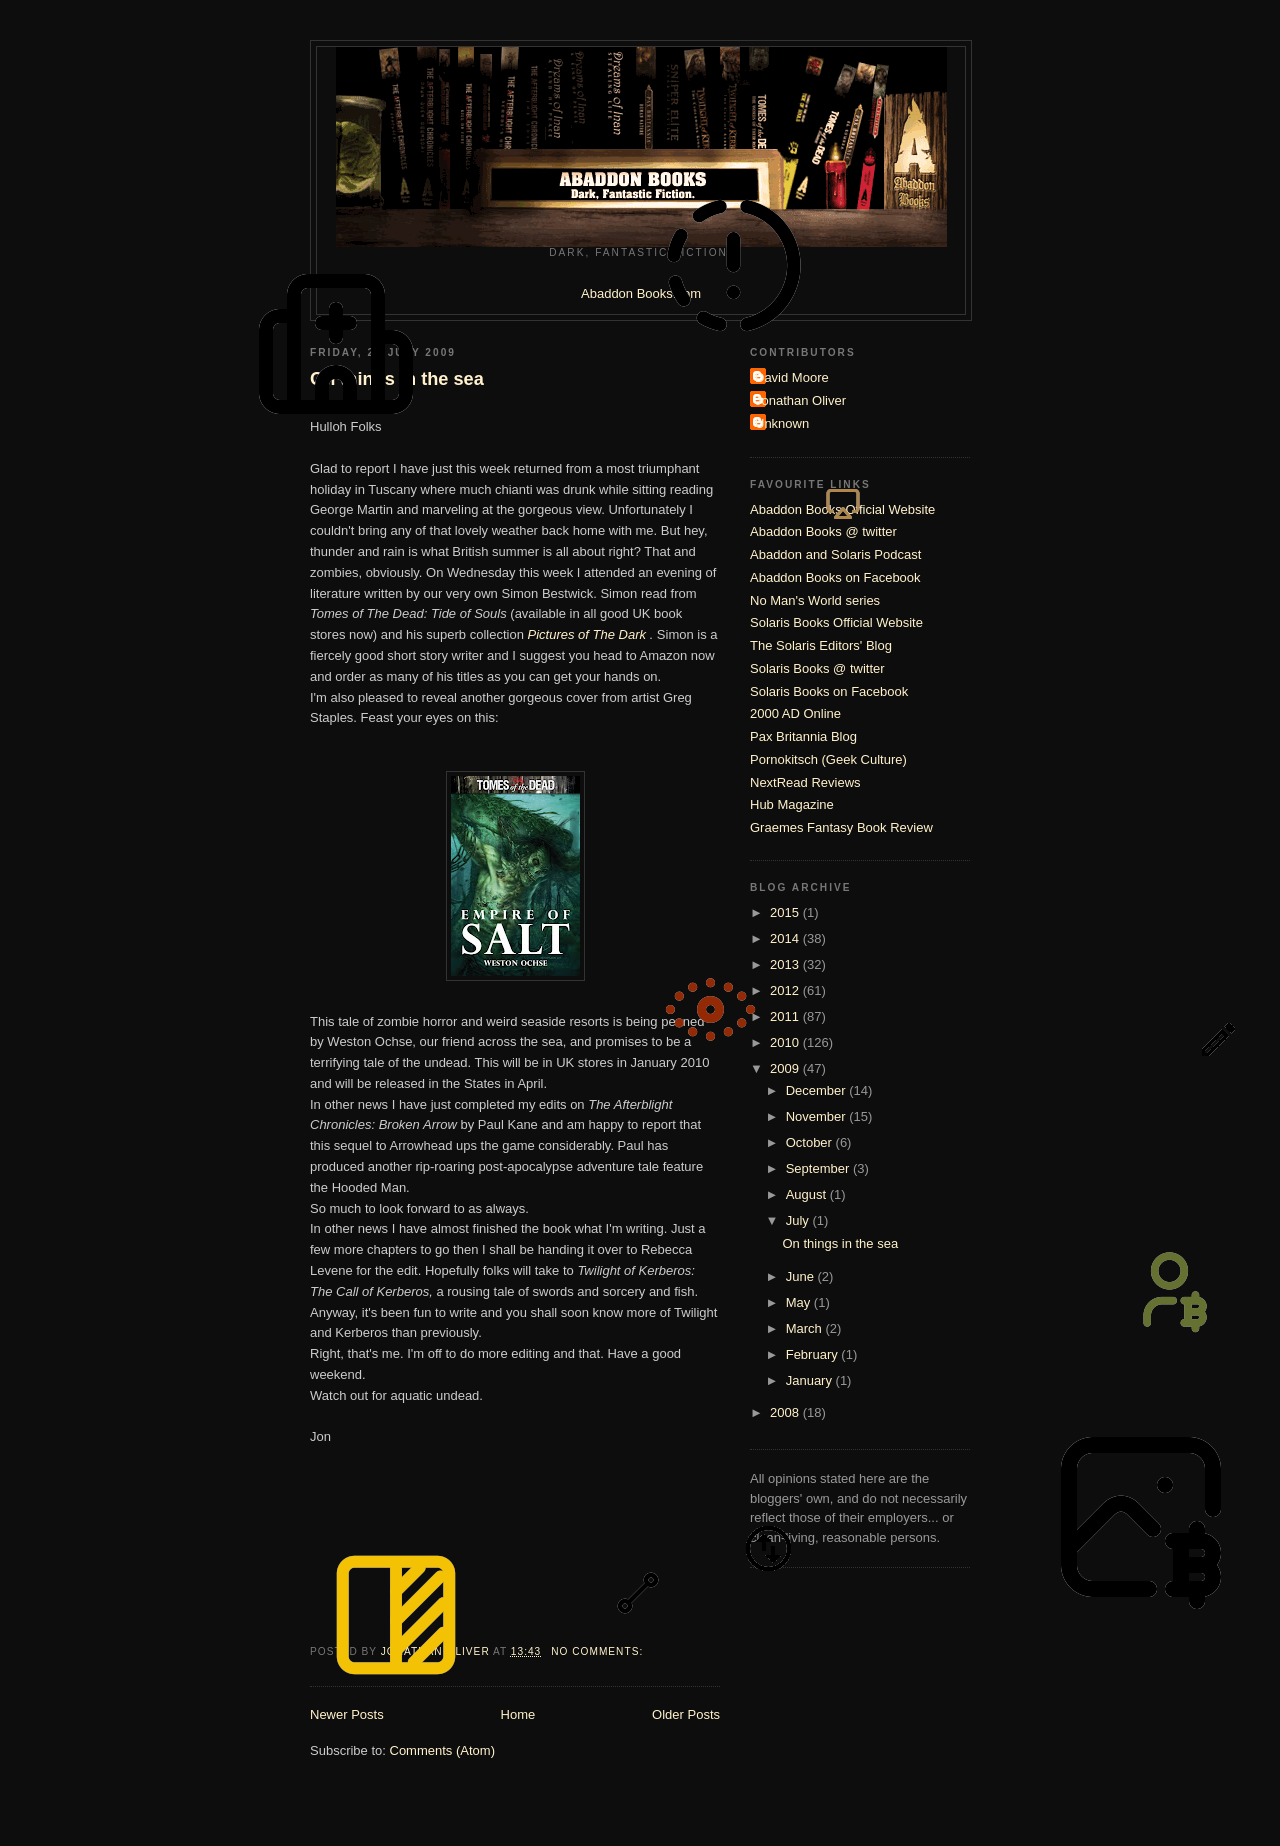 This screenshot has height=1846, width=1280. I want to click on view user's bitcoin wallet or balance, so click(1169, 1289).